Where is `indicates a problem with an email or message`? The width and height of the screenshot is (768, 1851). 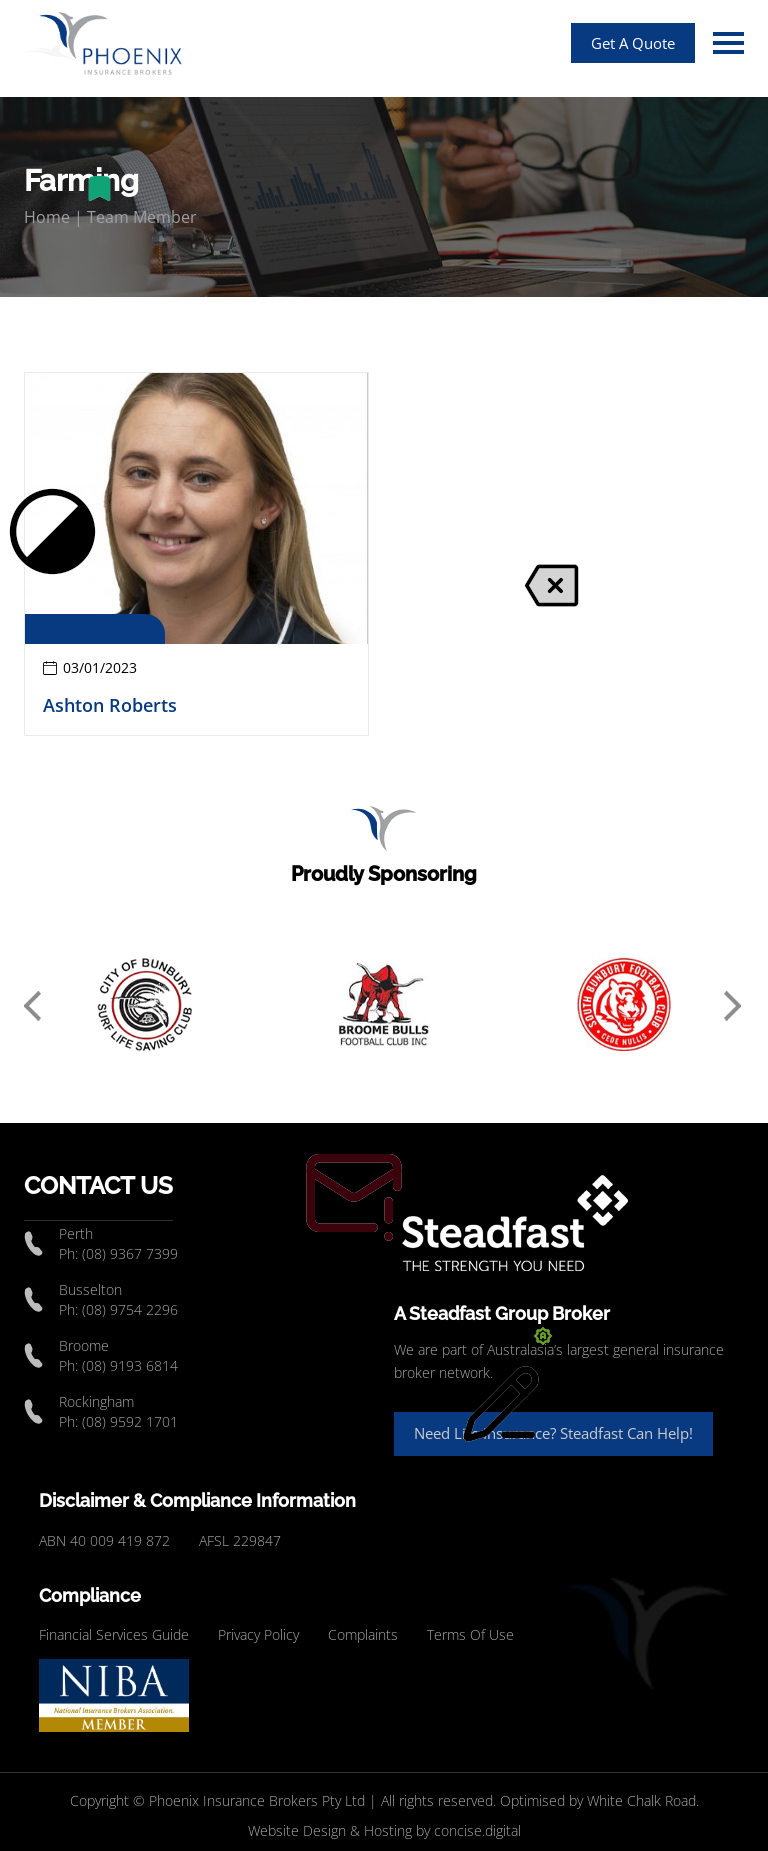 indicates a problem with an email or message is located at coordinates (354, 1193).